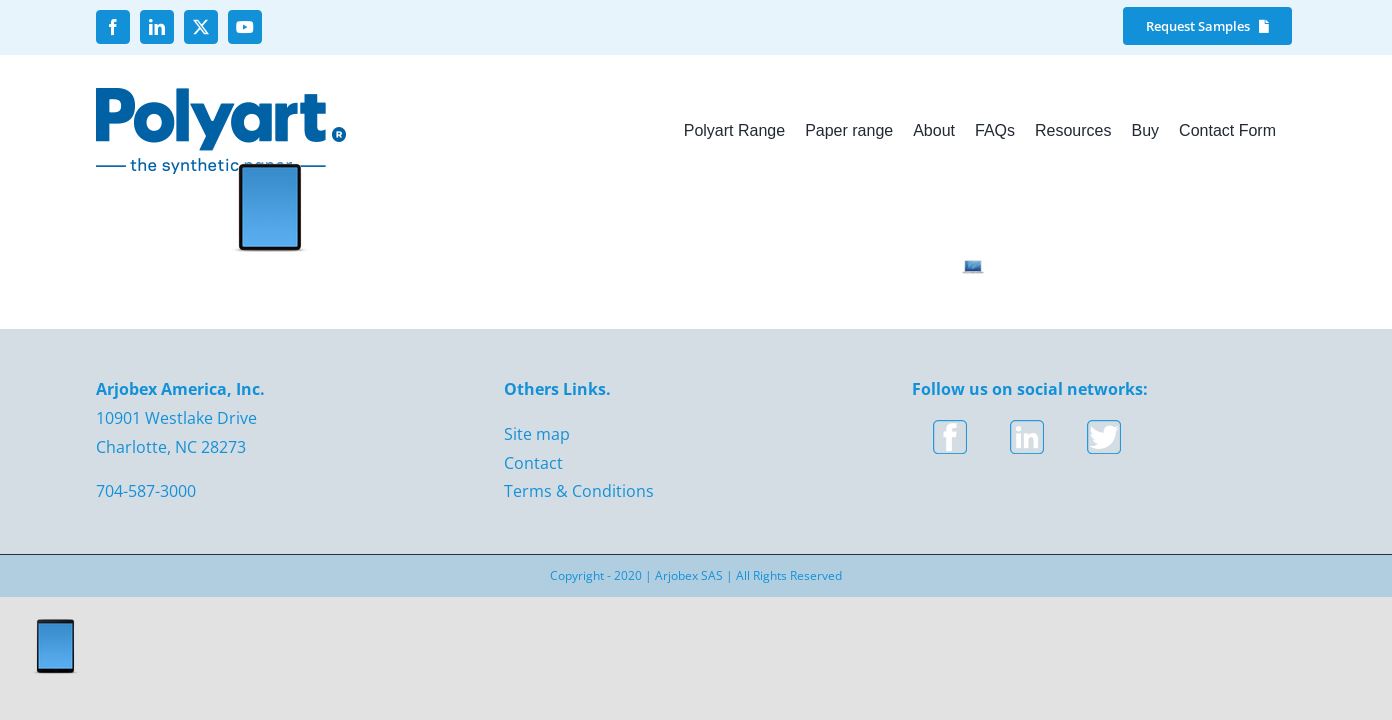 Image resolution: width=1392 pixels, height=720 pixels. I want to click on represents a macbook pro device in system settings, so click(973, 266).